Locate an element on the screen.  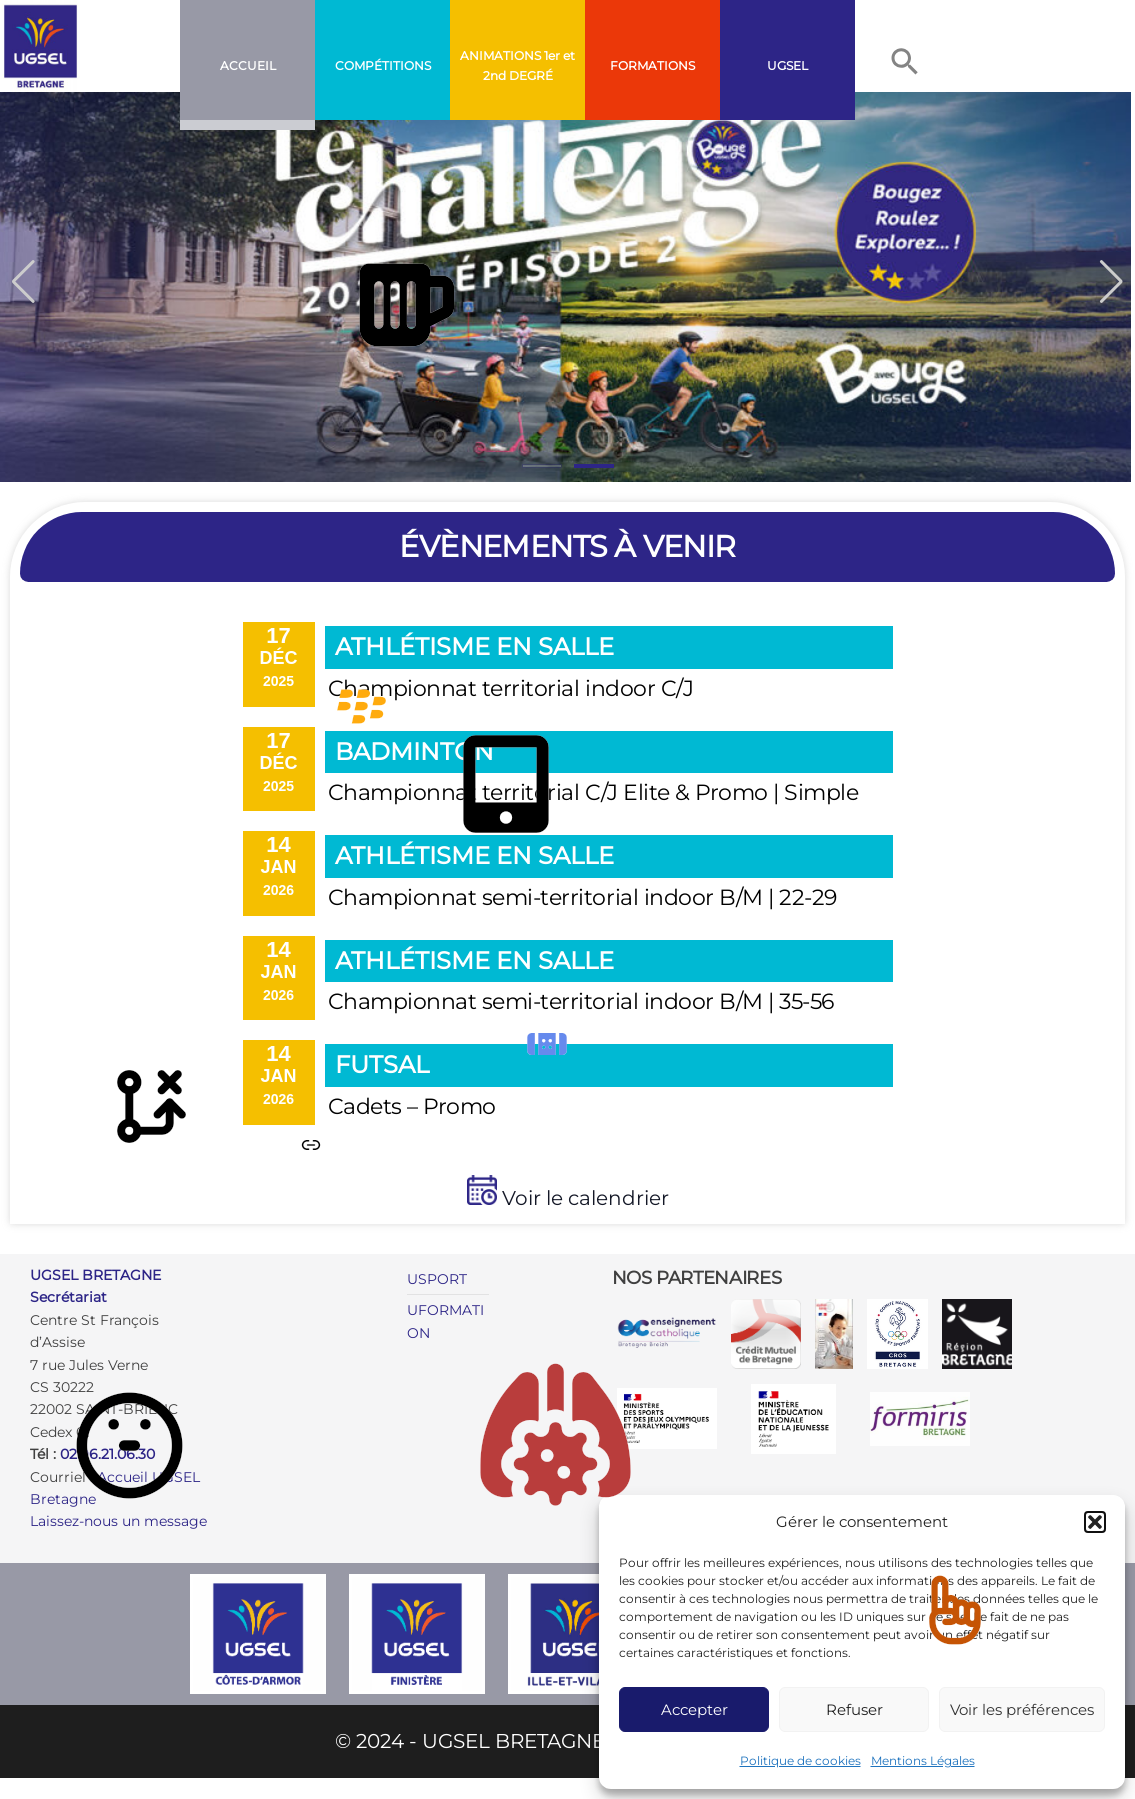
switch to tablet view or layout is located at coordinates (506, 784).